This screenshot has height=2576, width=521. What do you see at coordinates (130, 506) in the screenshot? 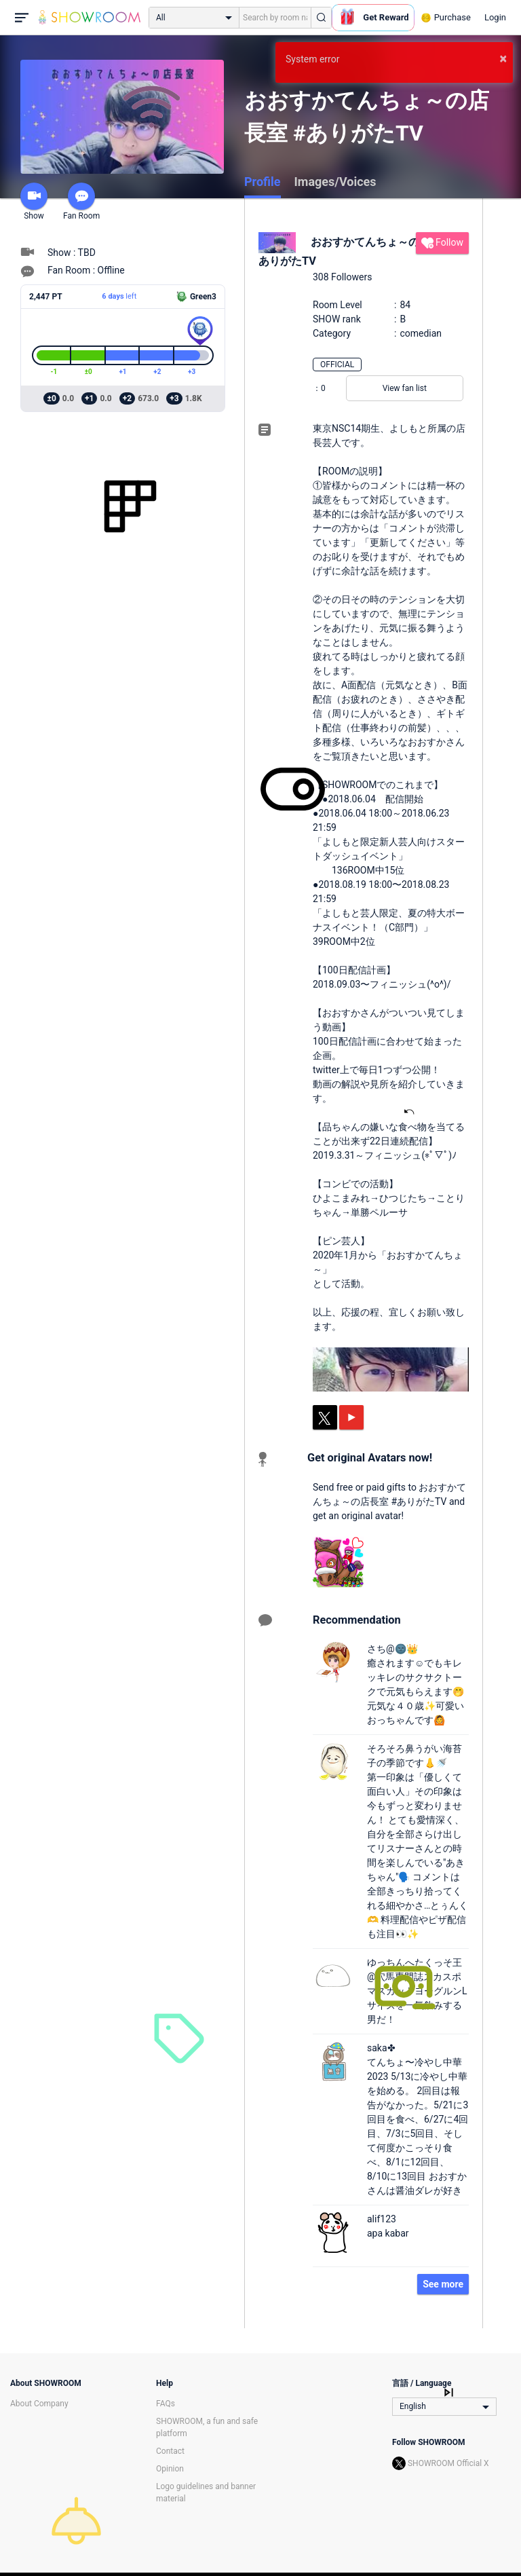
I see `view cohort analysis chart` at bounding box center [130, 506].